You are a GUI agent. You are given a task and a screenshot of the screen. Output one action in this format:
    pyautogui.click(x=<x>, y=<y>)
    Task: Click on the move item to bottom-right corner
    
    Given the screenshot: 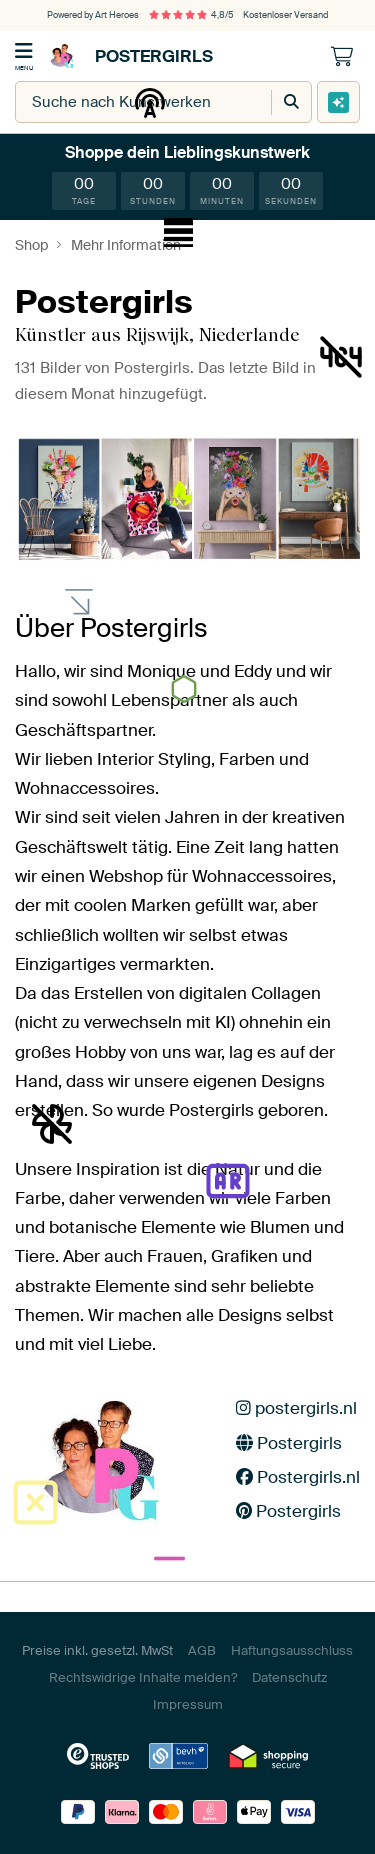 What is the action you would take?
    pyautogui.click(x=79, y=603)
    